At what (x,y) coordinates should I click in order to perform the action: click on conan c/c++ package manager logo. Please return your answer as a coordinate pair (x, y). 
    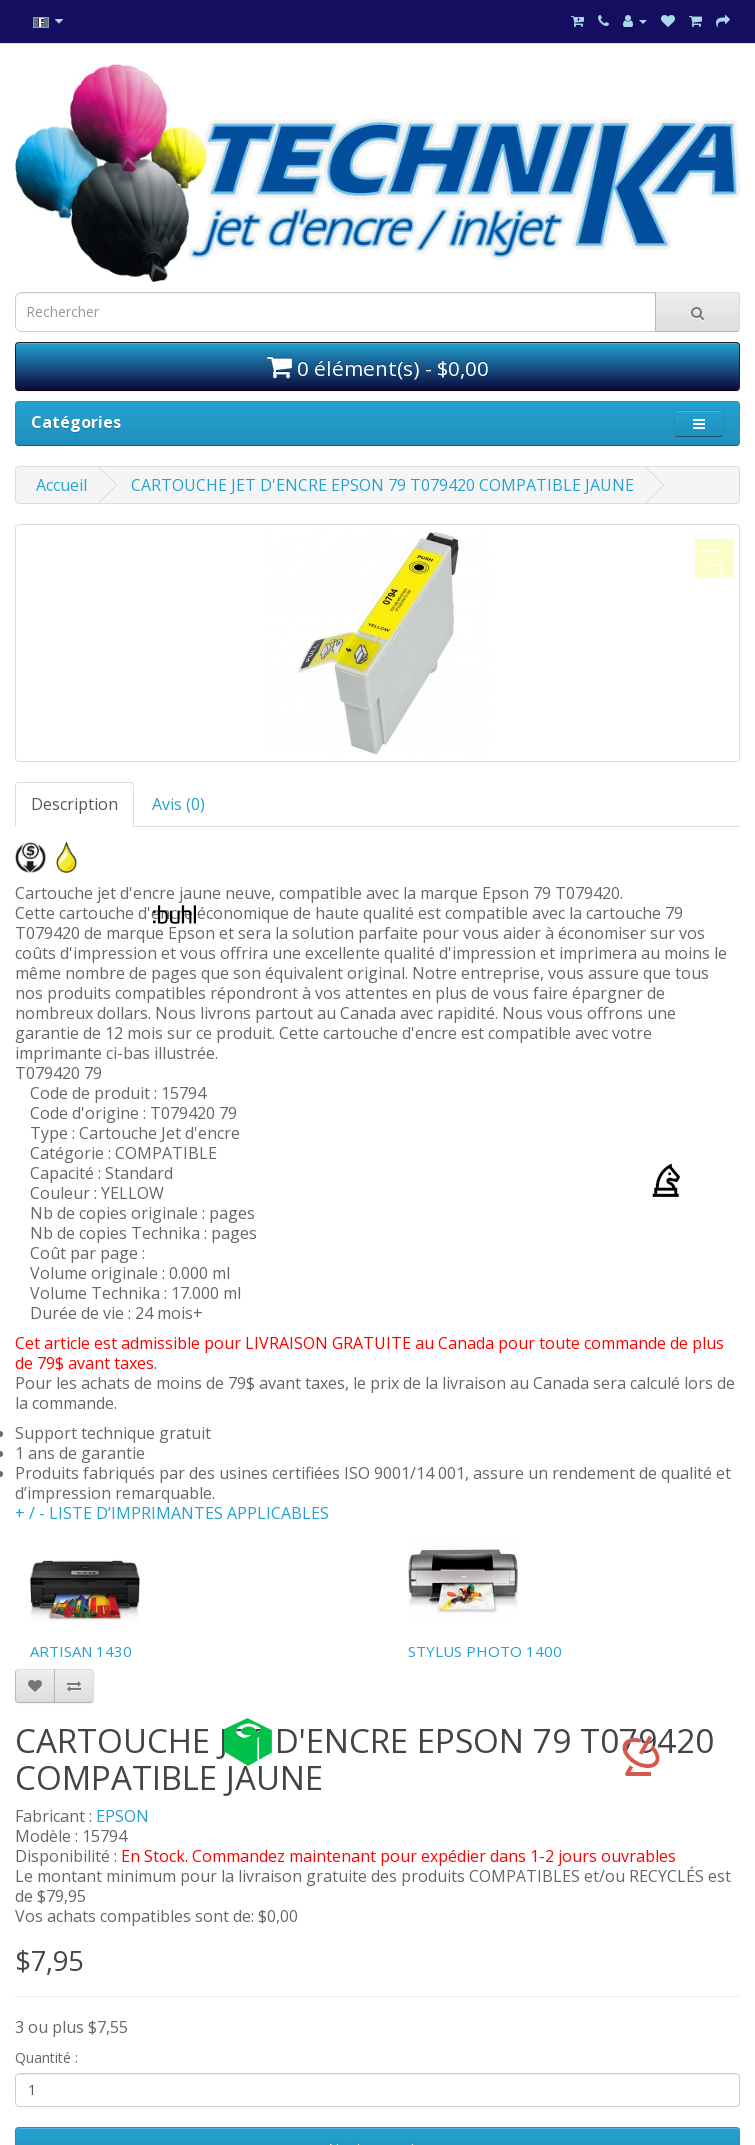
    Looking at the image, I should click on (248, 1742).